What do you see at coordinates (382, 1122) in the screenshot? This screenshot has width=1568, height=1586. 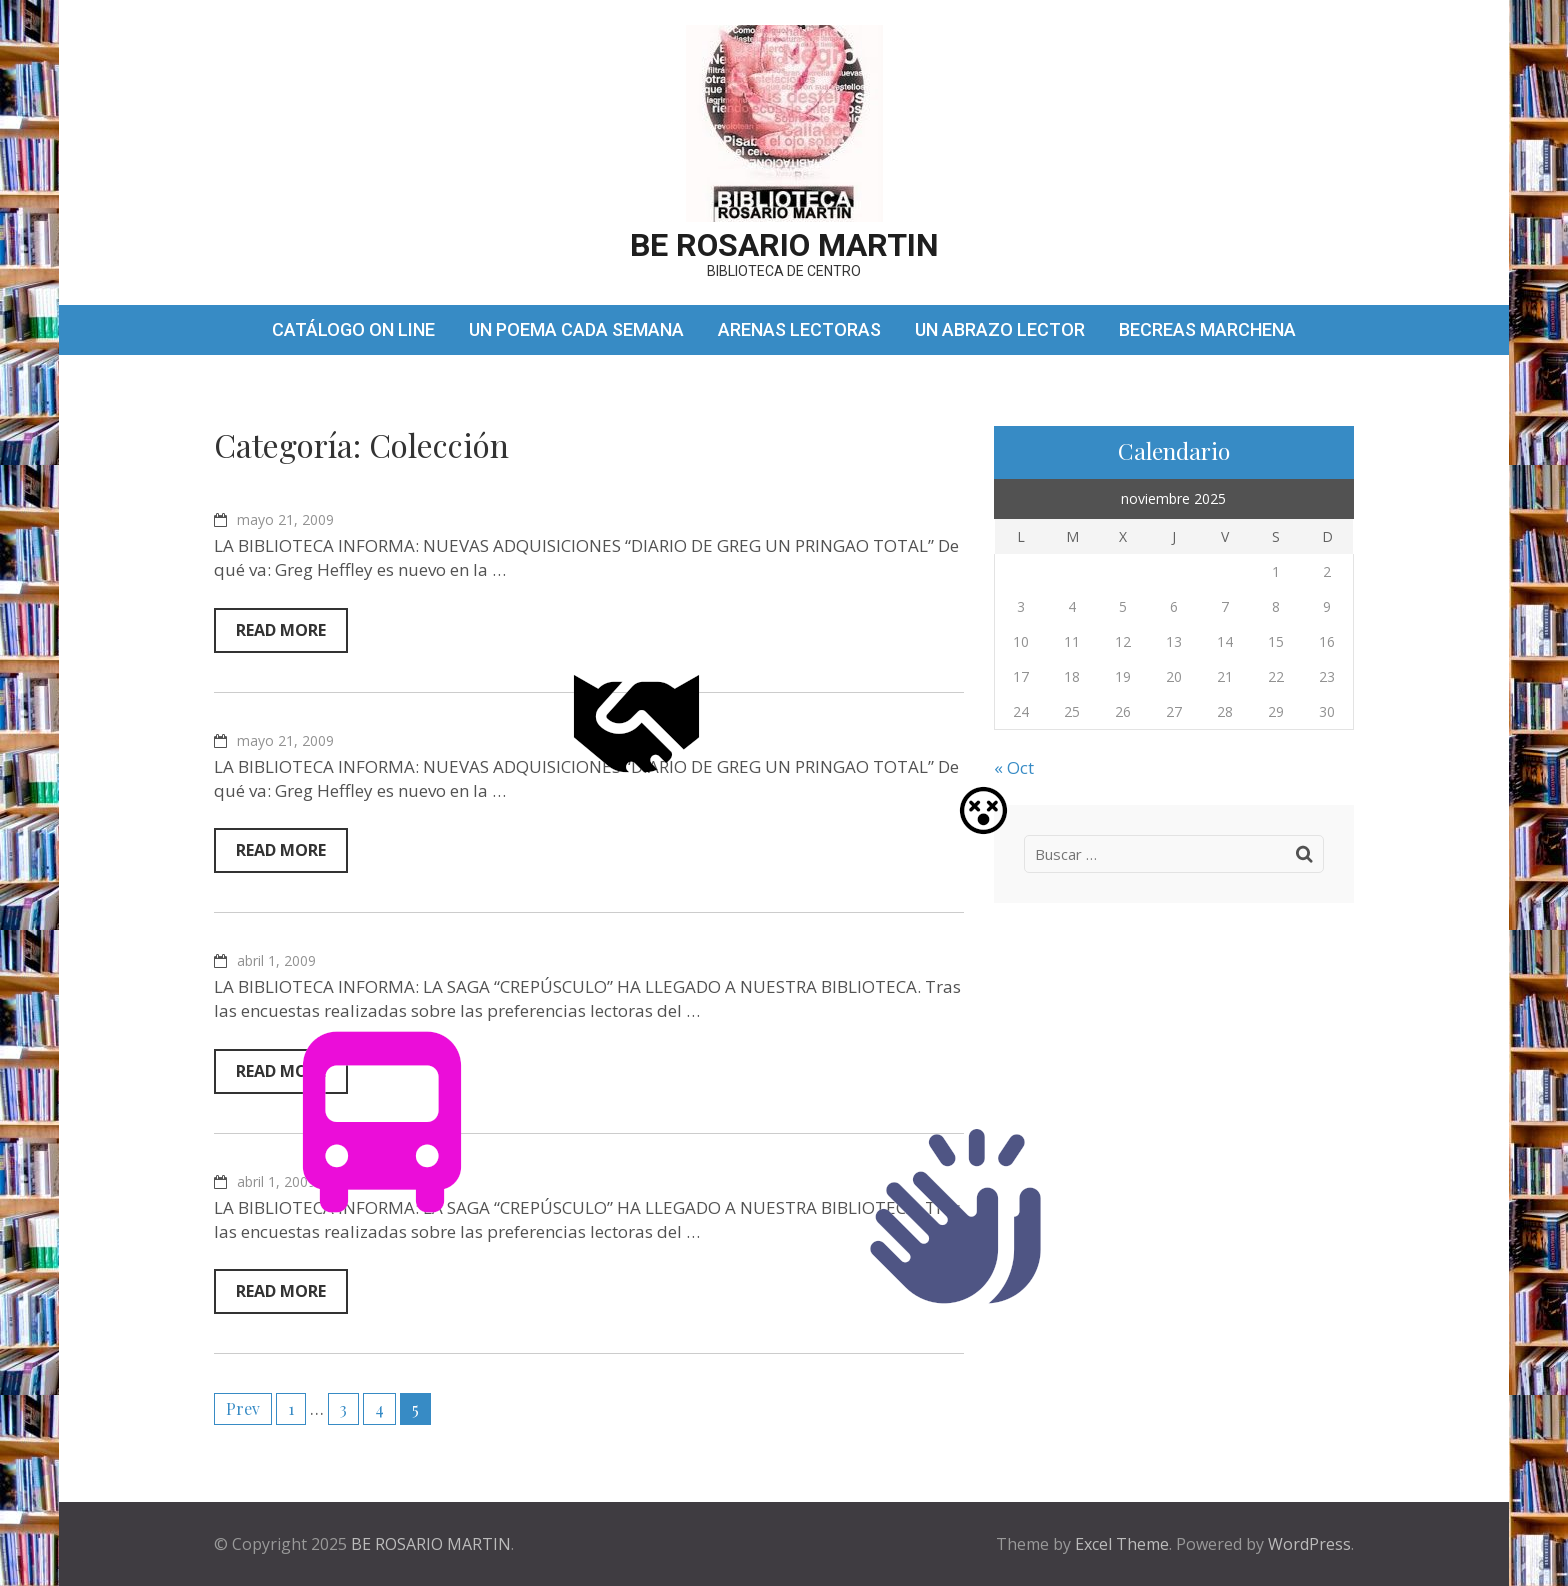 I see `view bus or public transit options` at bounding box center [382, 1122].